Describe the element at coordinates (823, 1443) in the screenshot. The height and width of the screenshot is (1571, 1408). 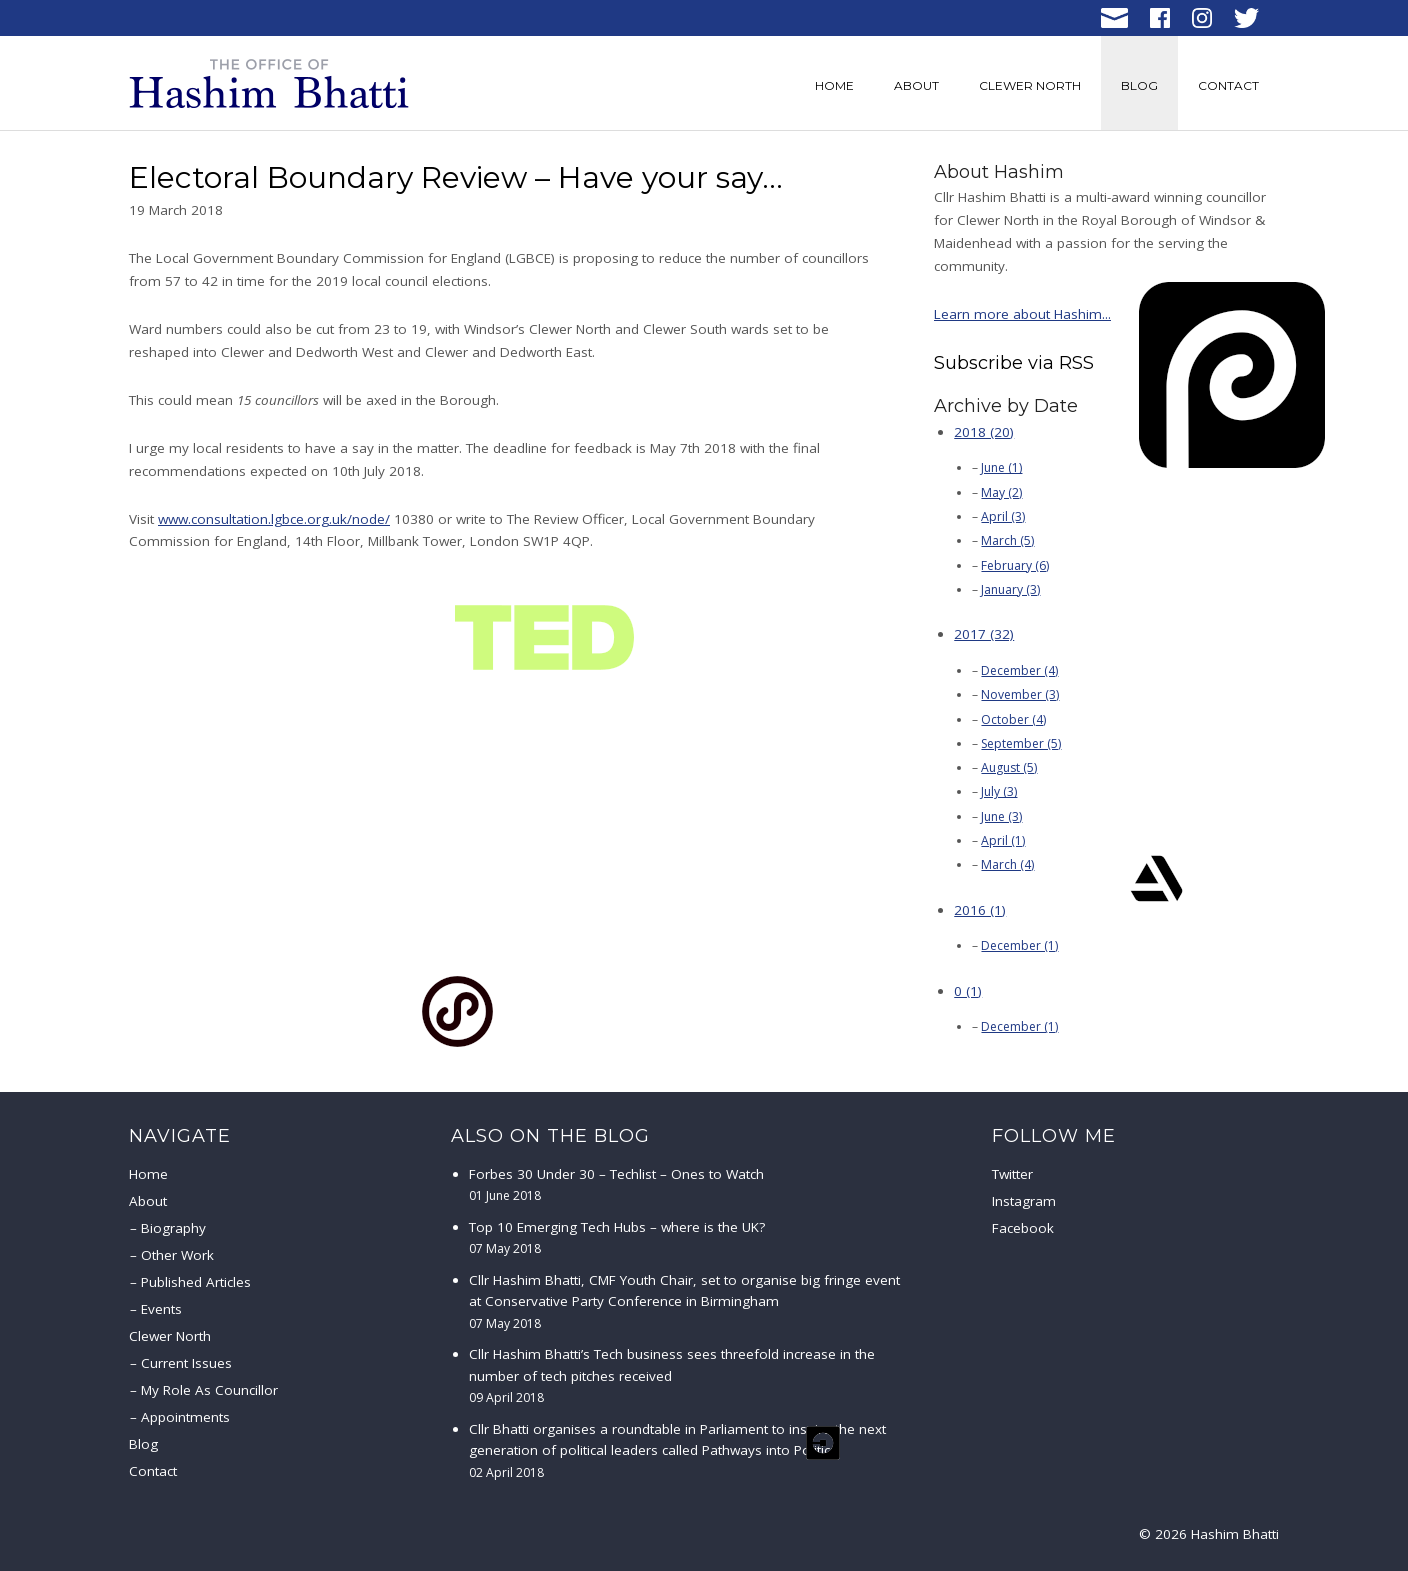
I see `open the Uber app` at that location.